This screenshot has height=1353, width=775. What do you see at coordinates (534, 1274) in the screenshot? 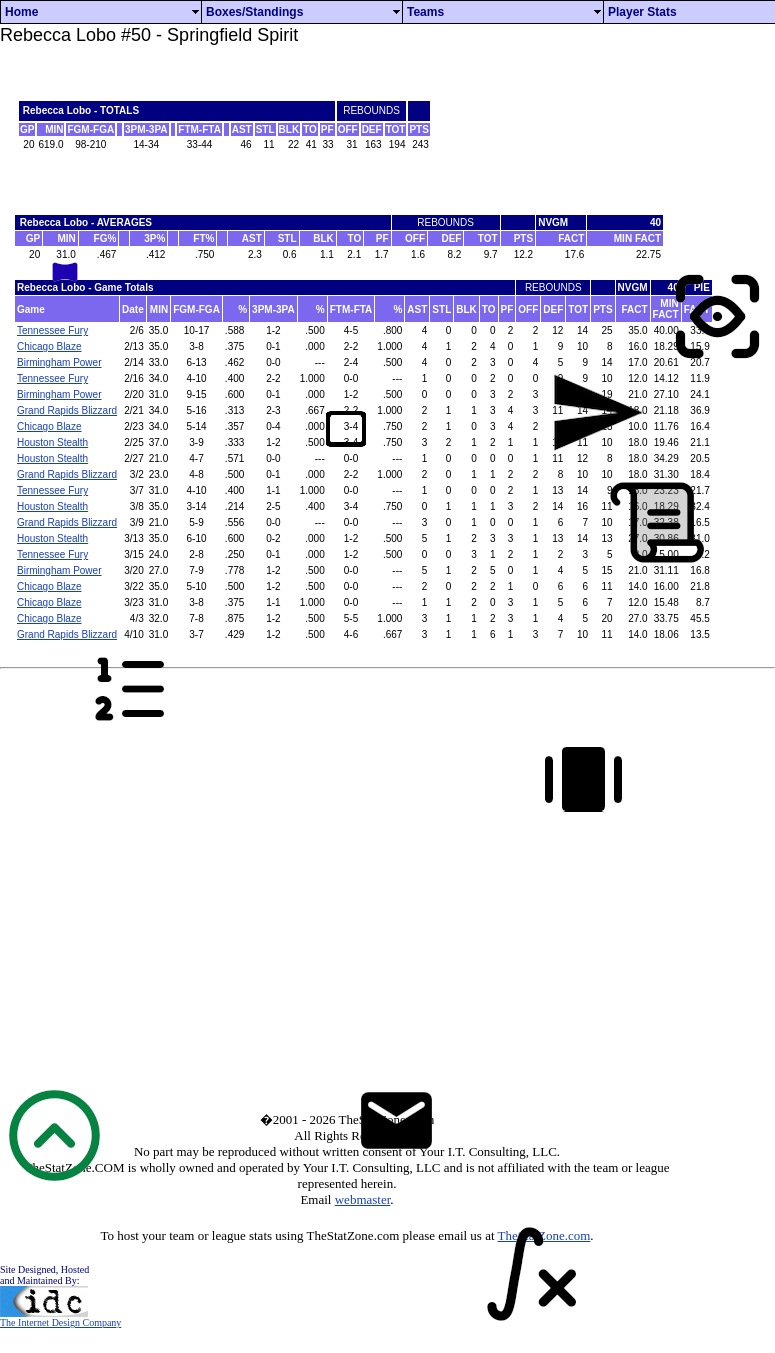
I see `remove or clear an integral calculation` at bounding box center [534, 1274].